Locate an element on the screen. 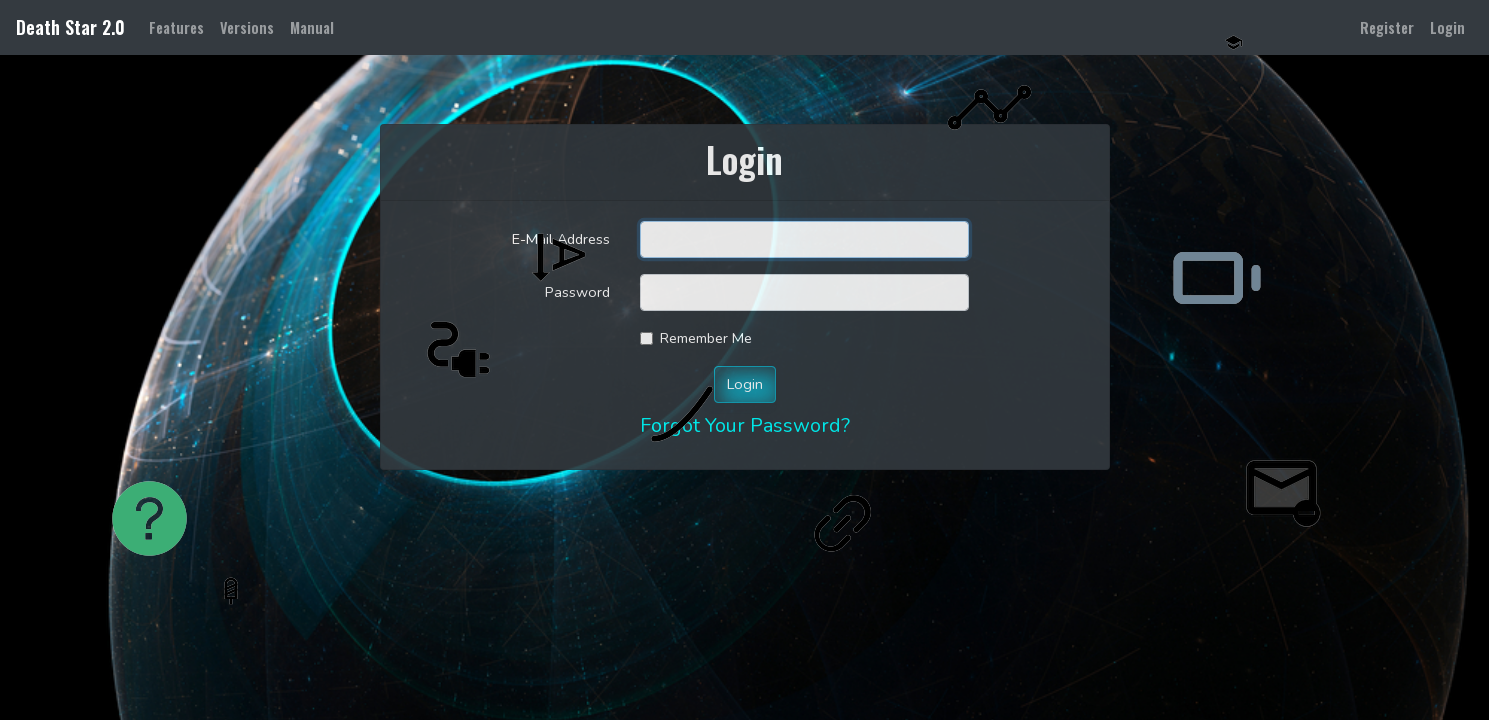  apply ease-in animation timing is located at coordinates (682, 414).